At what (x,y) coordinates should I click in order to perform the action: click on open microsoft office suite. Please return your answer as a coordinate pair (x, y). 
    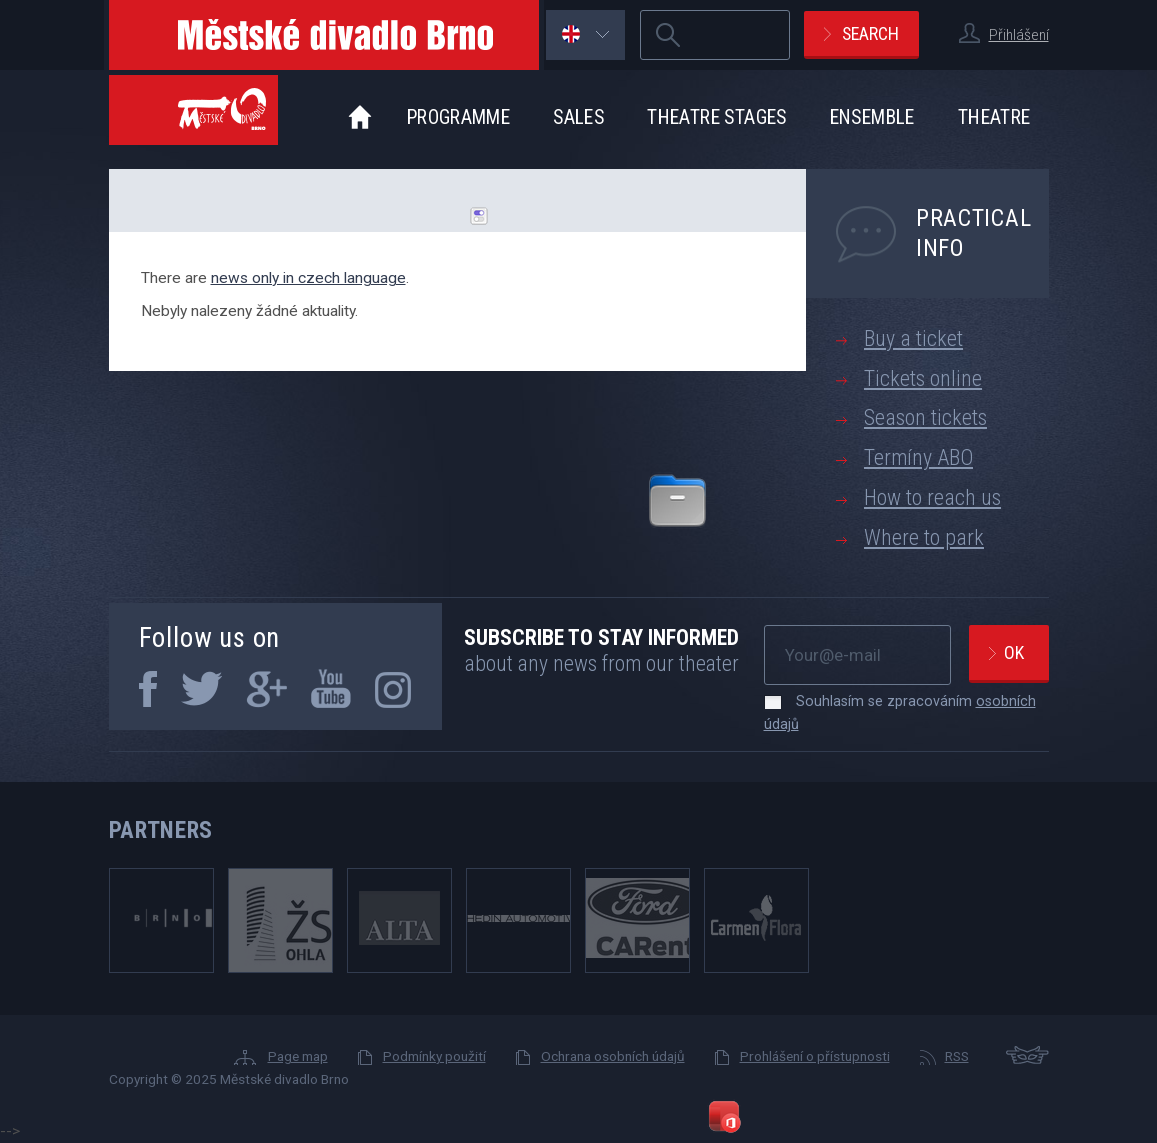
    Looking at the image, I should click on (724, 1116).